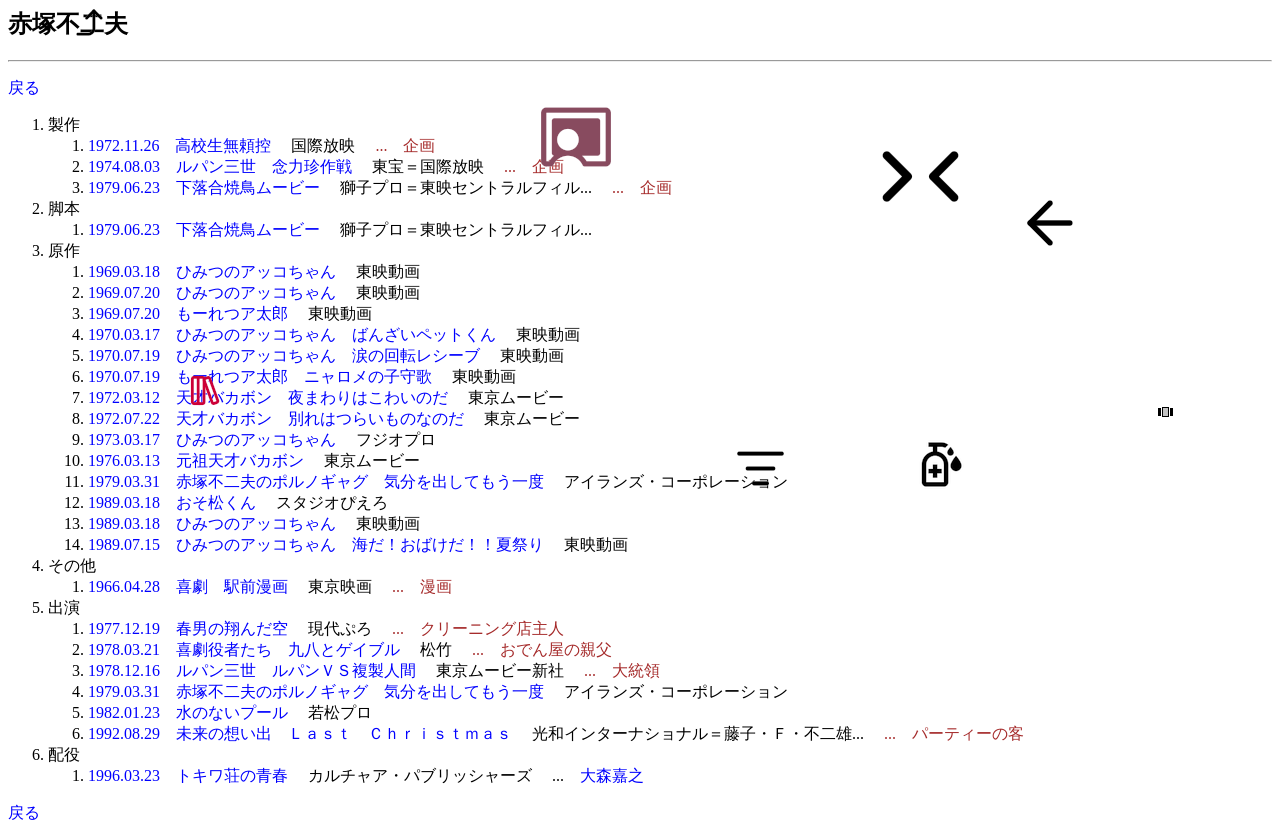 This screenshot has height=832, width=1280. Describe the element at coordinates (1050, 223) in the screenshot. I see `go back to the previous screen` at that location.